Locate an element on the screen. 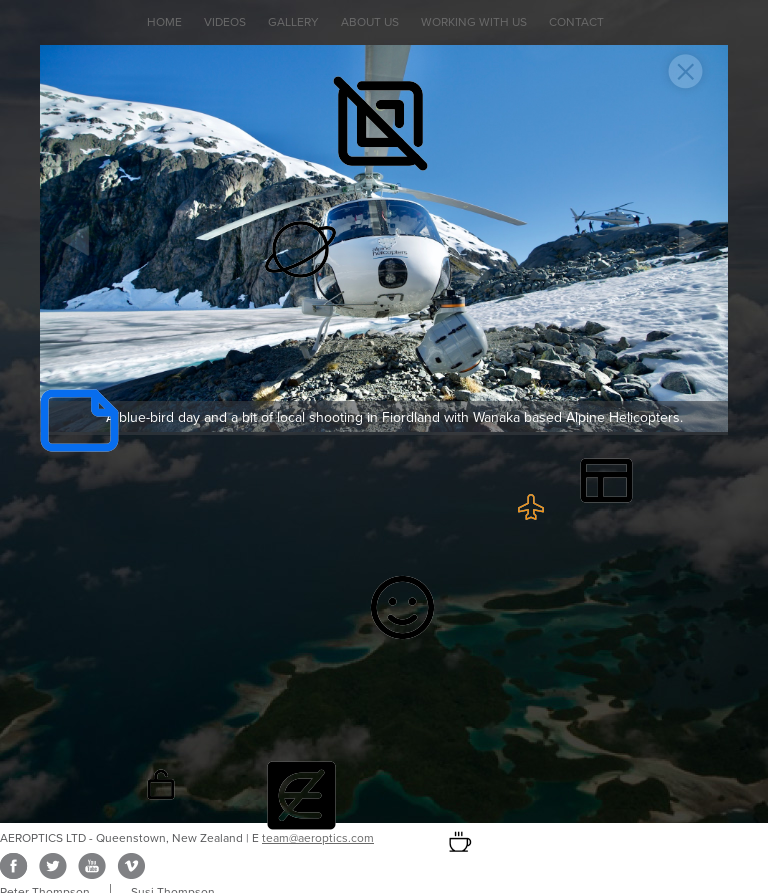 The height and width of the screenshot is (893, 768). unlocked or unsecured state is located at coordinates (161, 786).